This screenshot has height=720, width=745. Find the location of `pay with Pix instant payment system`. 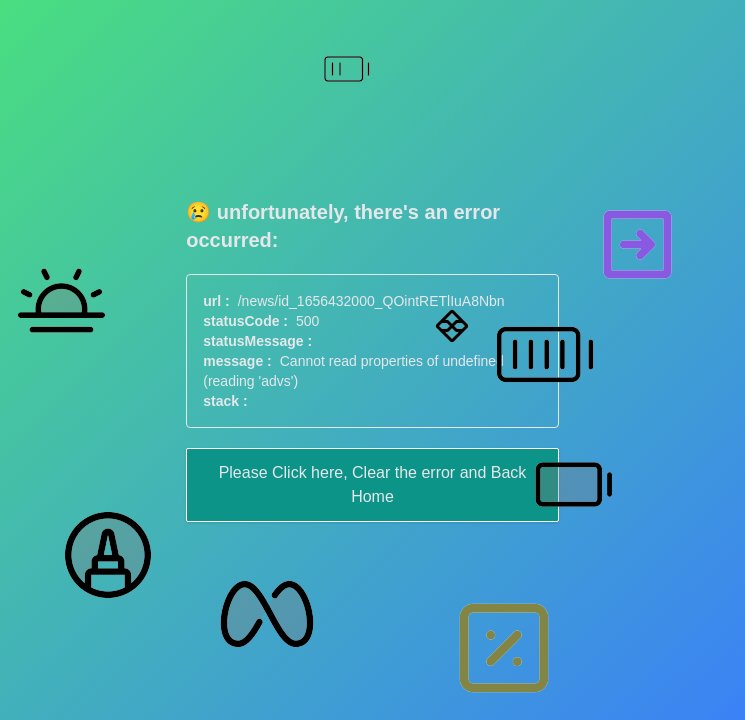

pay with Pix instant payment system is located at coordinates (452, 326).